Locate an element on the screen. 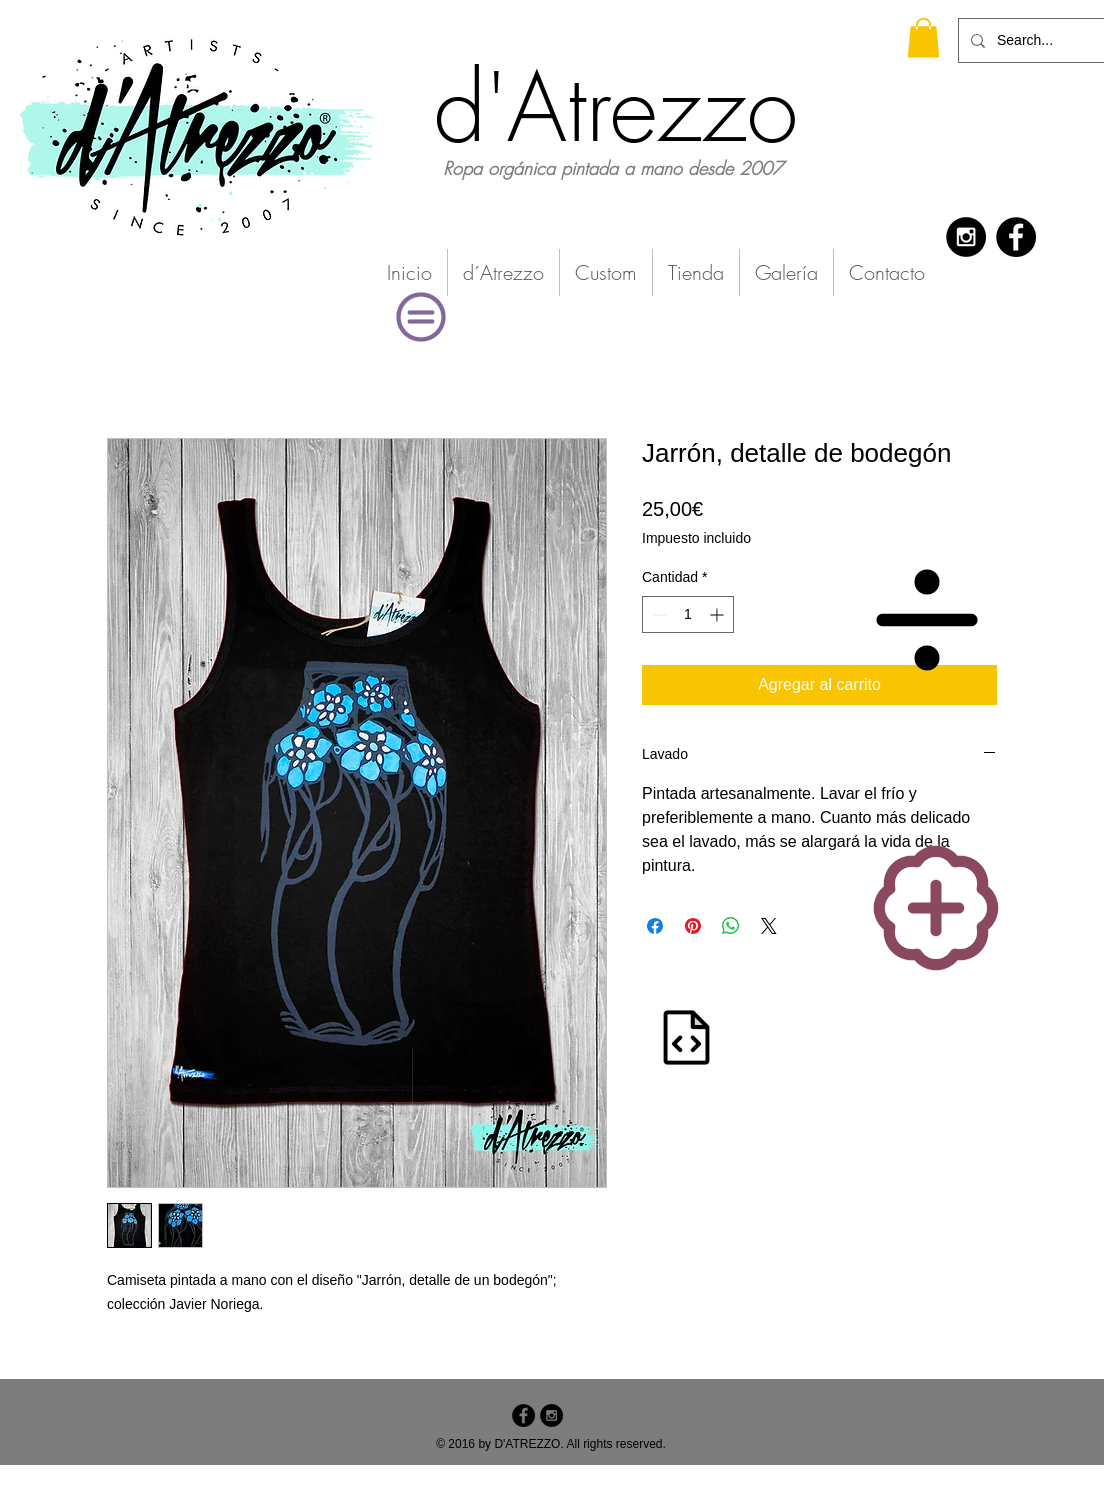  perform division calculation is located at coordinates (927, 620).